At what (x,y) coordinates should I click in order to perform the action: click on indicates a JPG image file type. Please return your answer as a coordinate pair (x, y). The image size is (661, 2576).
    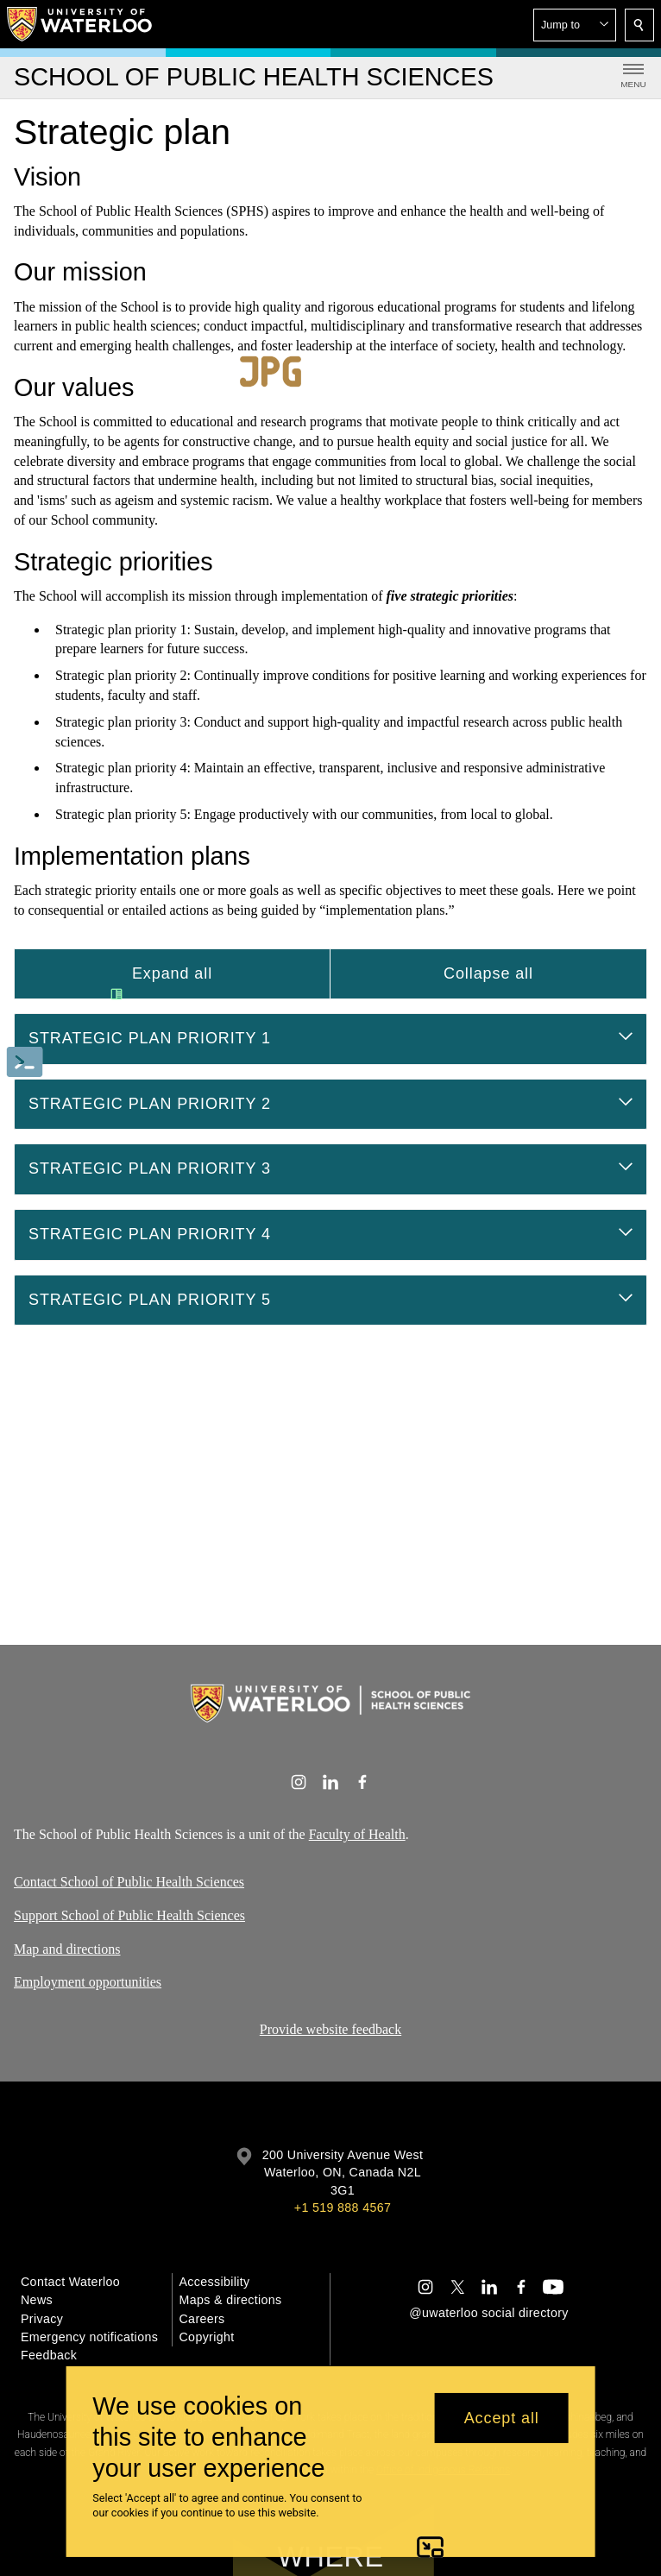
    Looking at the image, I should click on (270, 371).